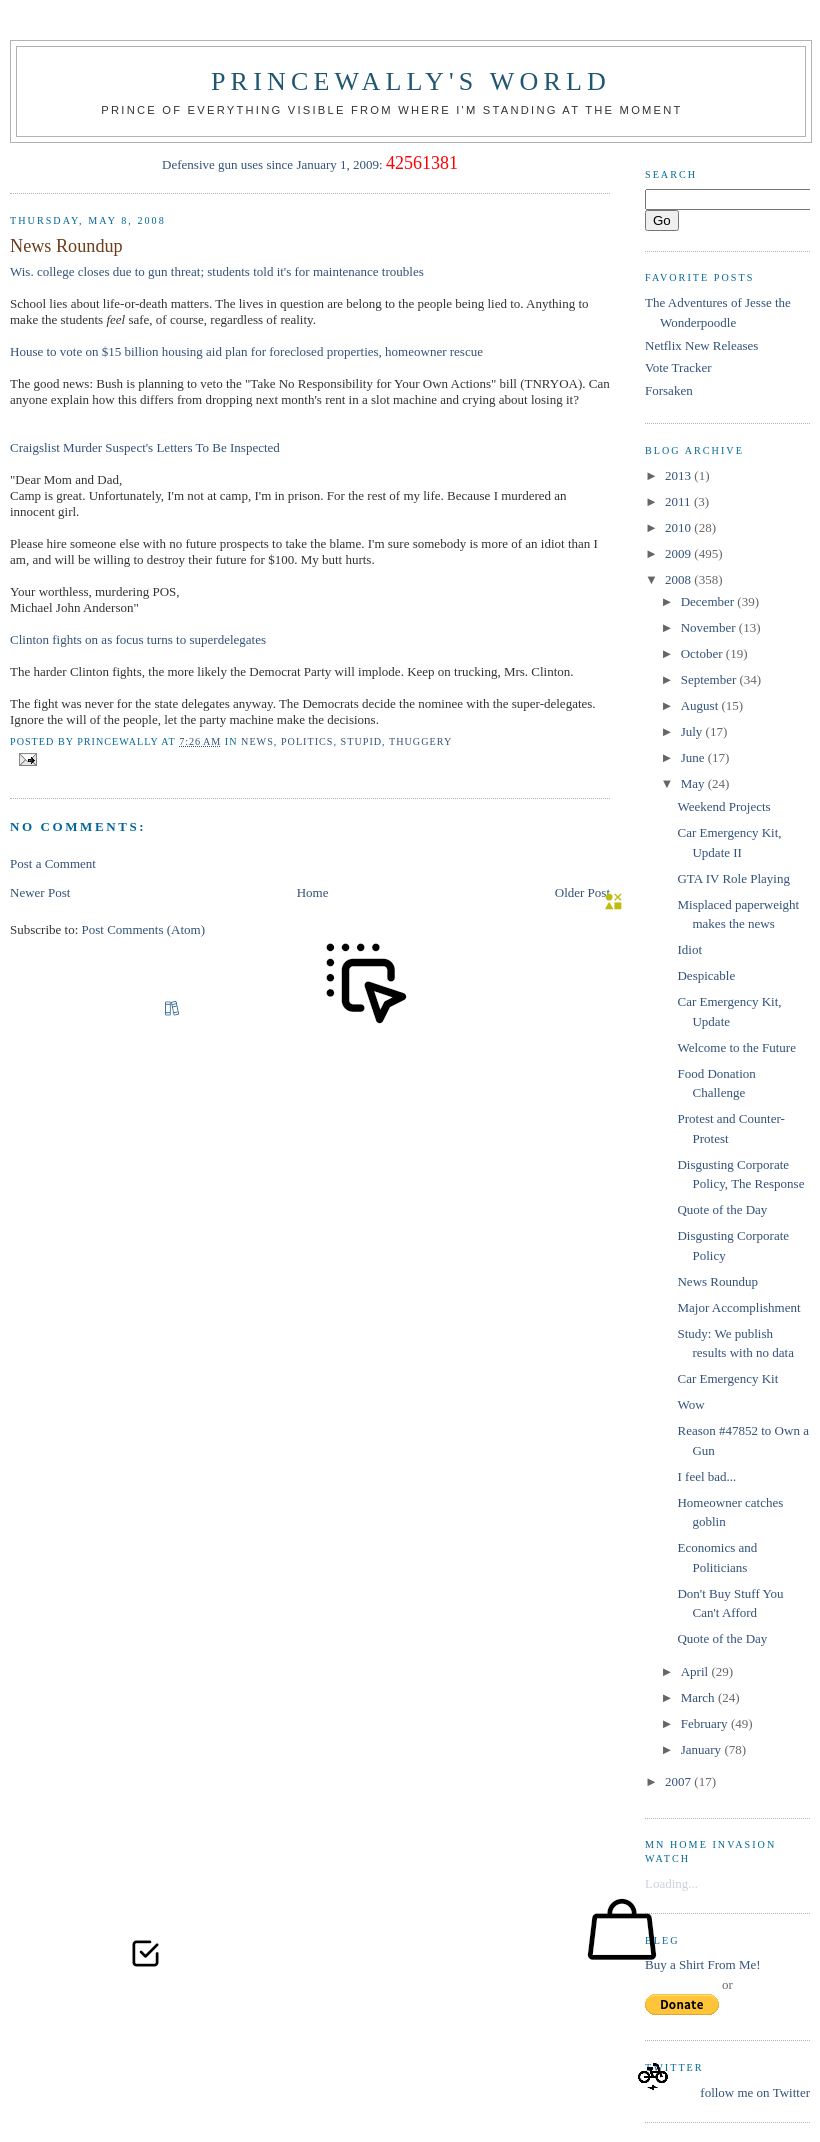 This screenshot has height=2142, width=820. Describe the element at coordinates (171, 1008) in the screenshot. I see `access your library or bookshelf` at that location.